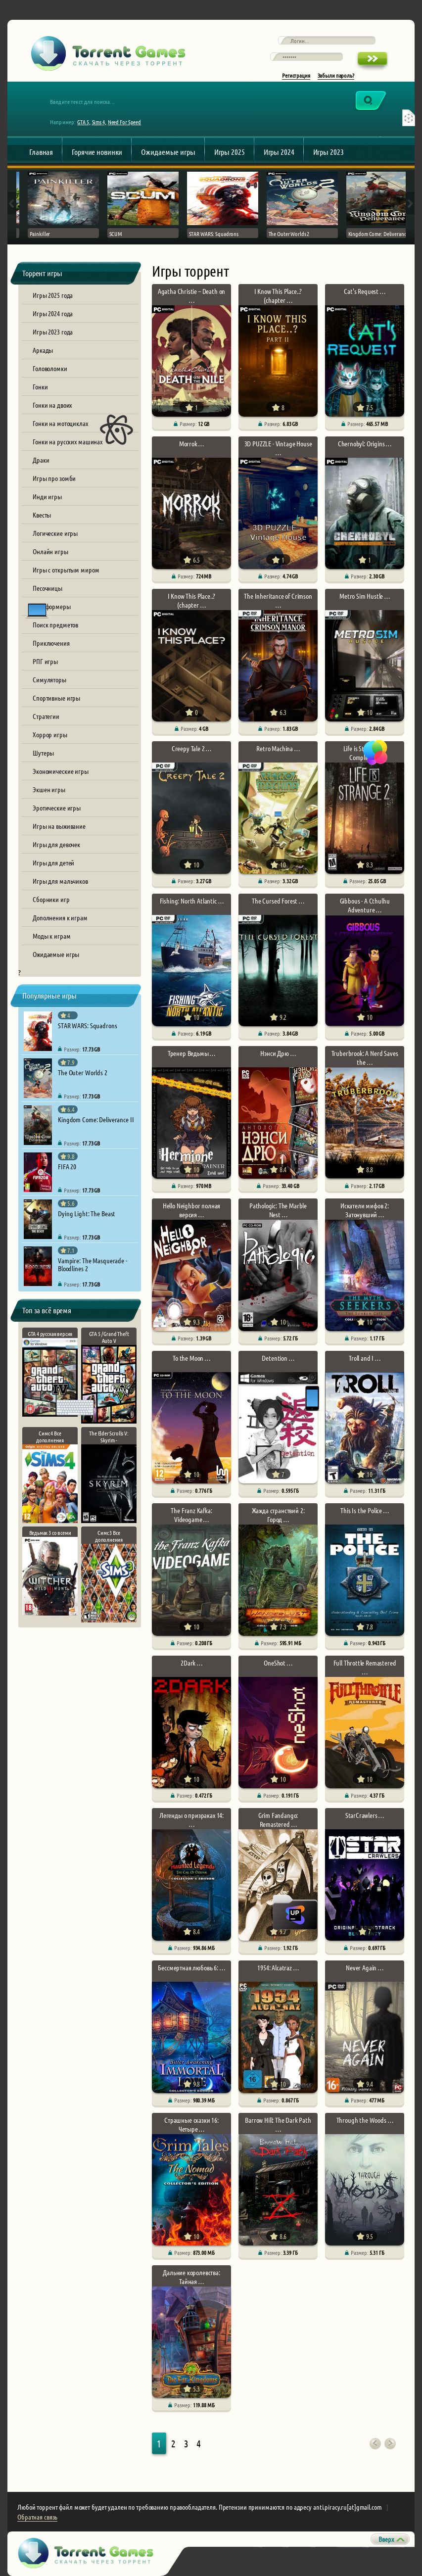 The height and width of the screenshot is (2576, 422). What do you see at coordinates (312, 1398) in the screenshot?
I see `access ipod touch device settings` at bounding box center [312, 1398].